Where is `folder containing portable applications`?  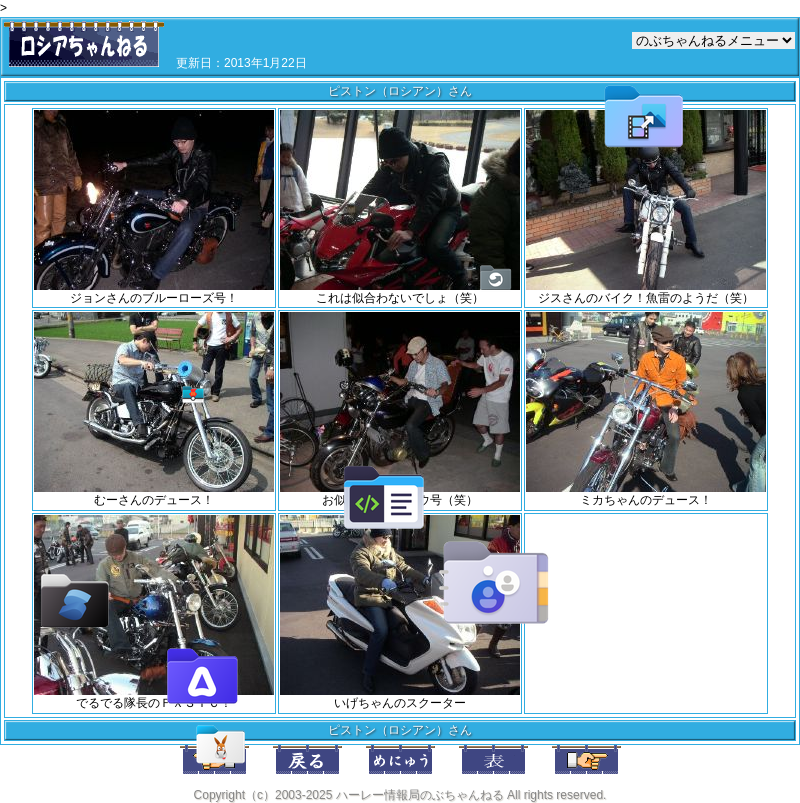 folder containing portable applications is located at coordinates (495, 278).